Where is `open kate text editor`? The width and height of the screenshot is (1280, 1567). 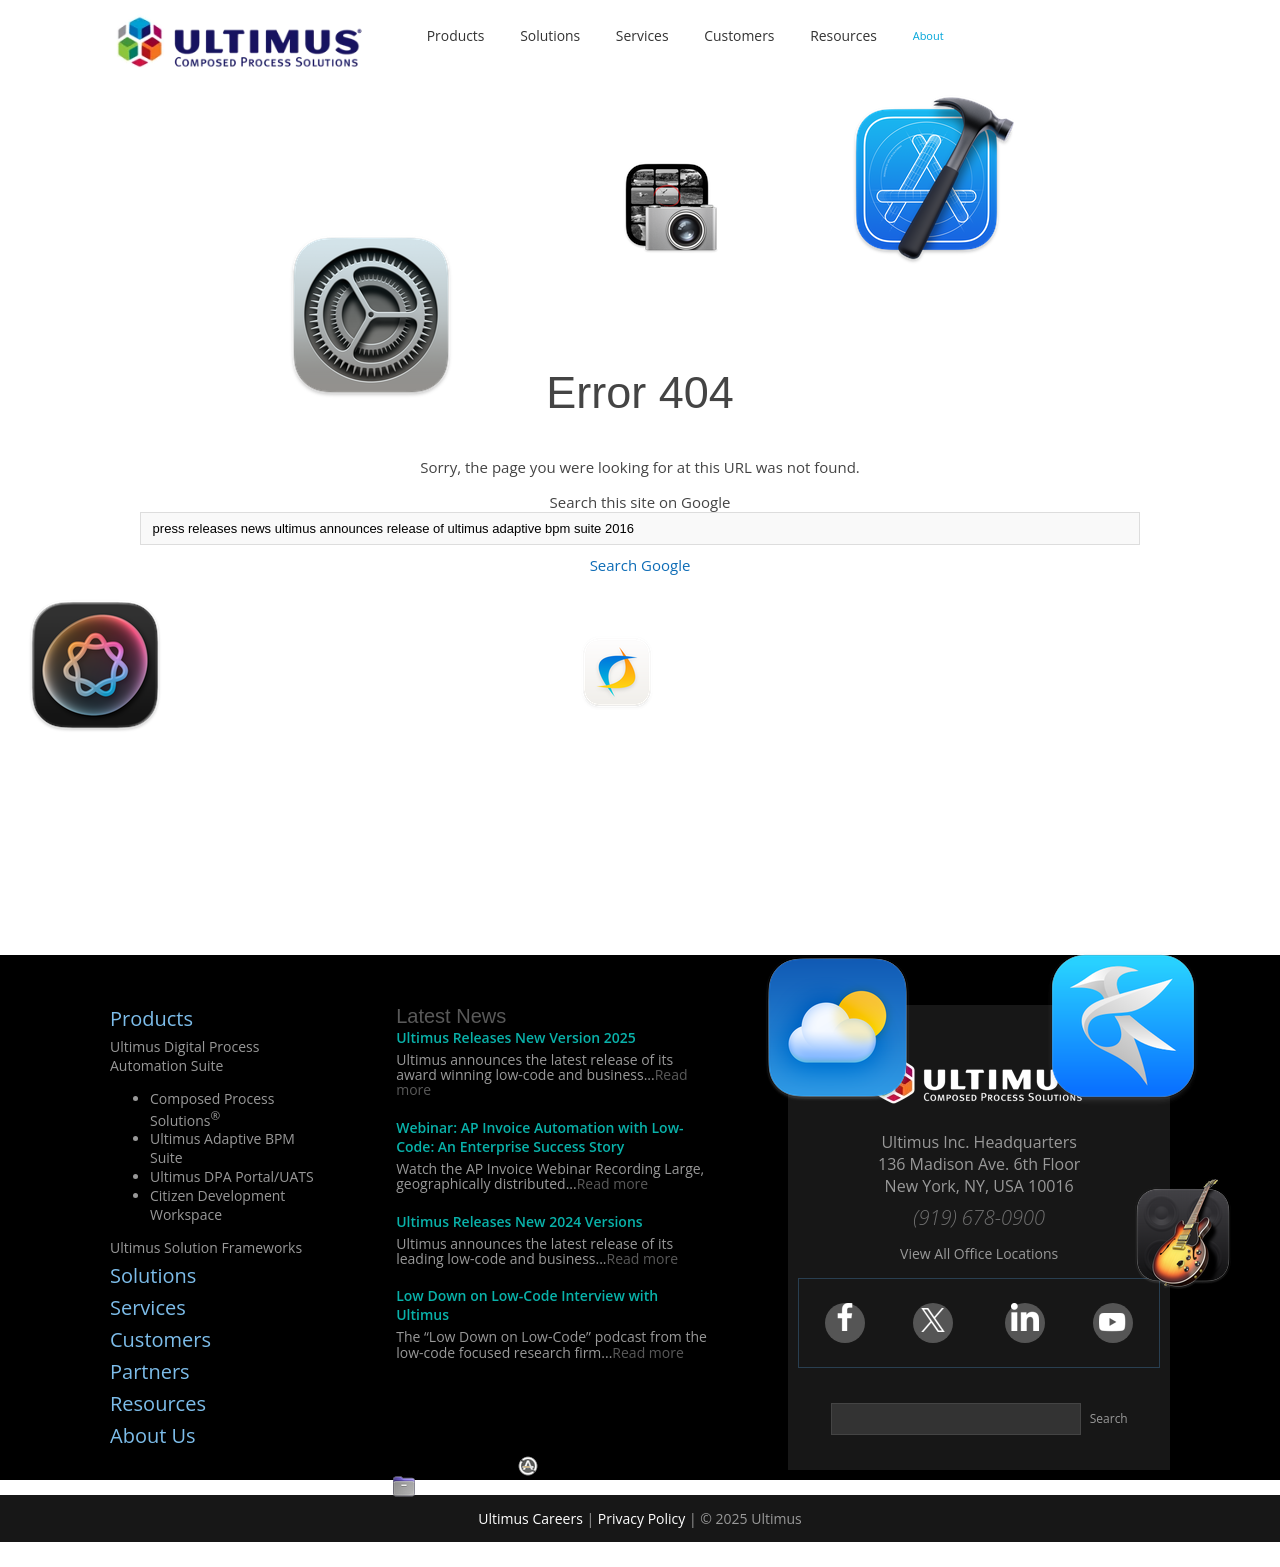 open kate text editor is located at coordinates (1123, 1026).